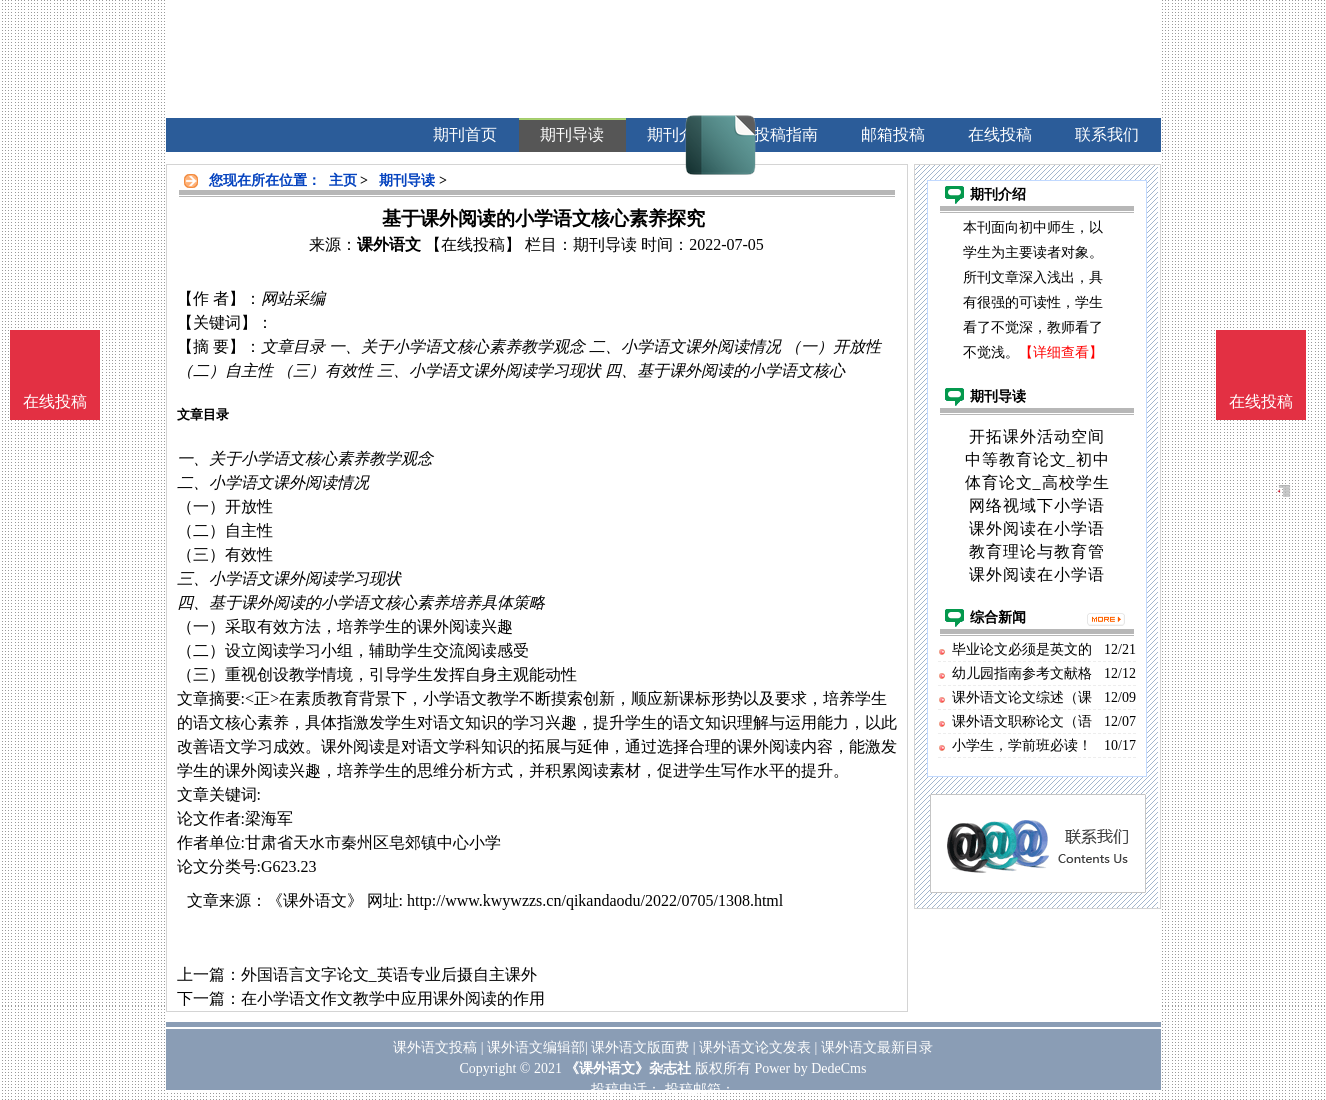 This screenshot has width=1326, height=1100. Describe the element at coordinates (720, 142) in the screenshot. I see `change desktop wallpaper settings` at that location.